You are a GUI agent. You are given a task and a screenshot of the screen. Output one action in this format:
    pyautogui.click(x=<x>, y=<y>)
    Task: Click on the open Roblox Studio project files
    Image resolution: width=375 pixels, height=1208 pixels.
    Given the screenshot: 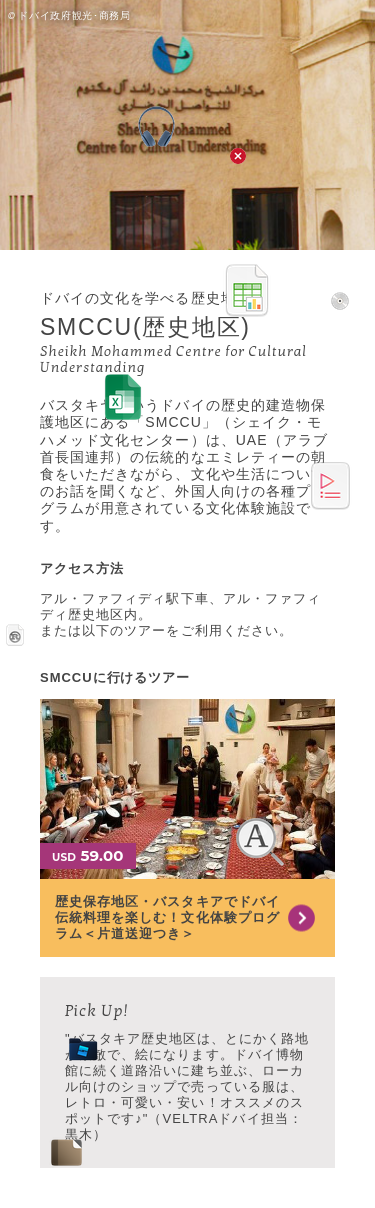 What is the action you would take?
    pyautogui.click(x=83, y=1050)
    